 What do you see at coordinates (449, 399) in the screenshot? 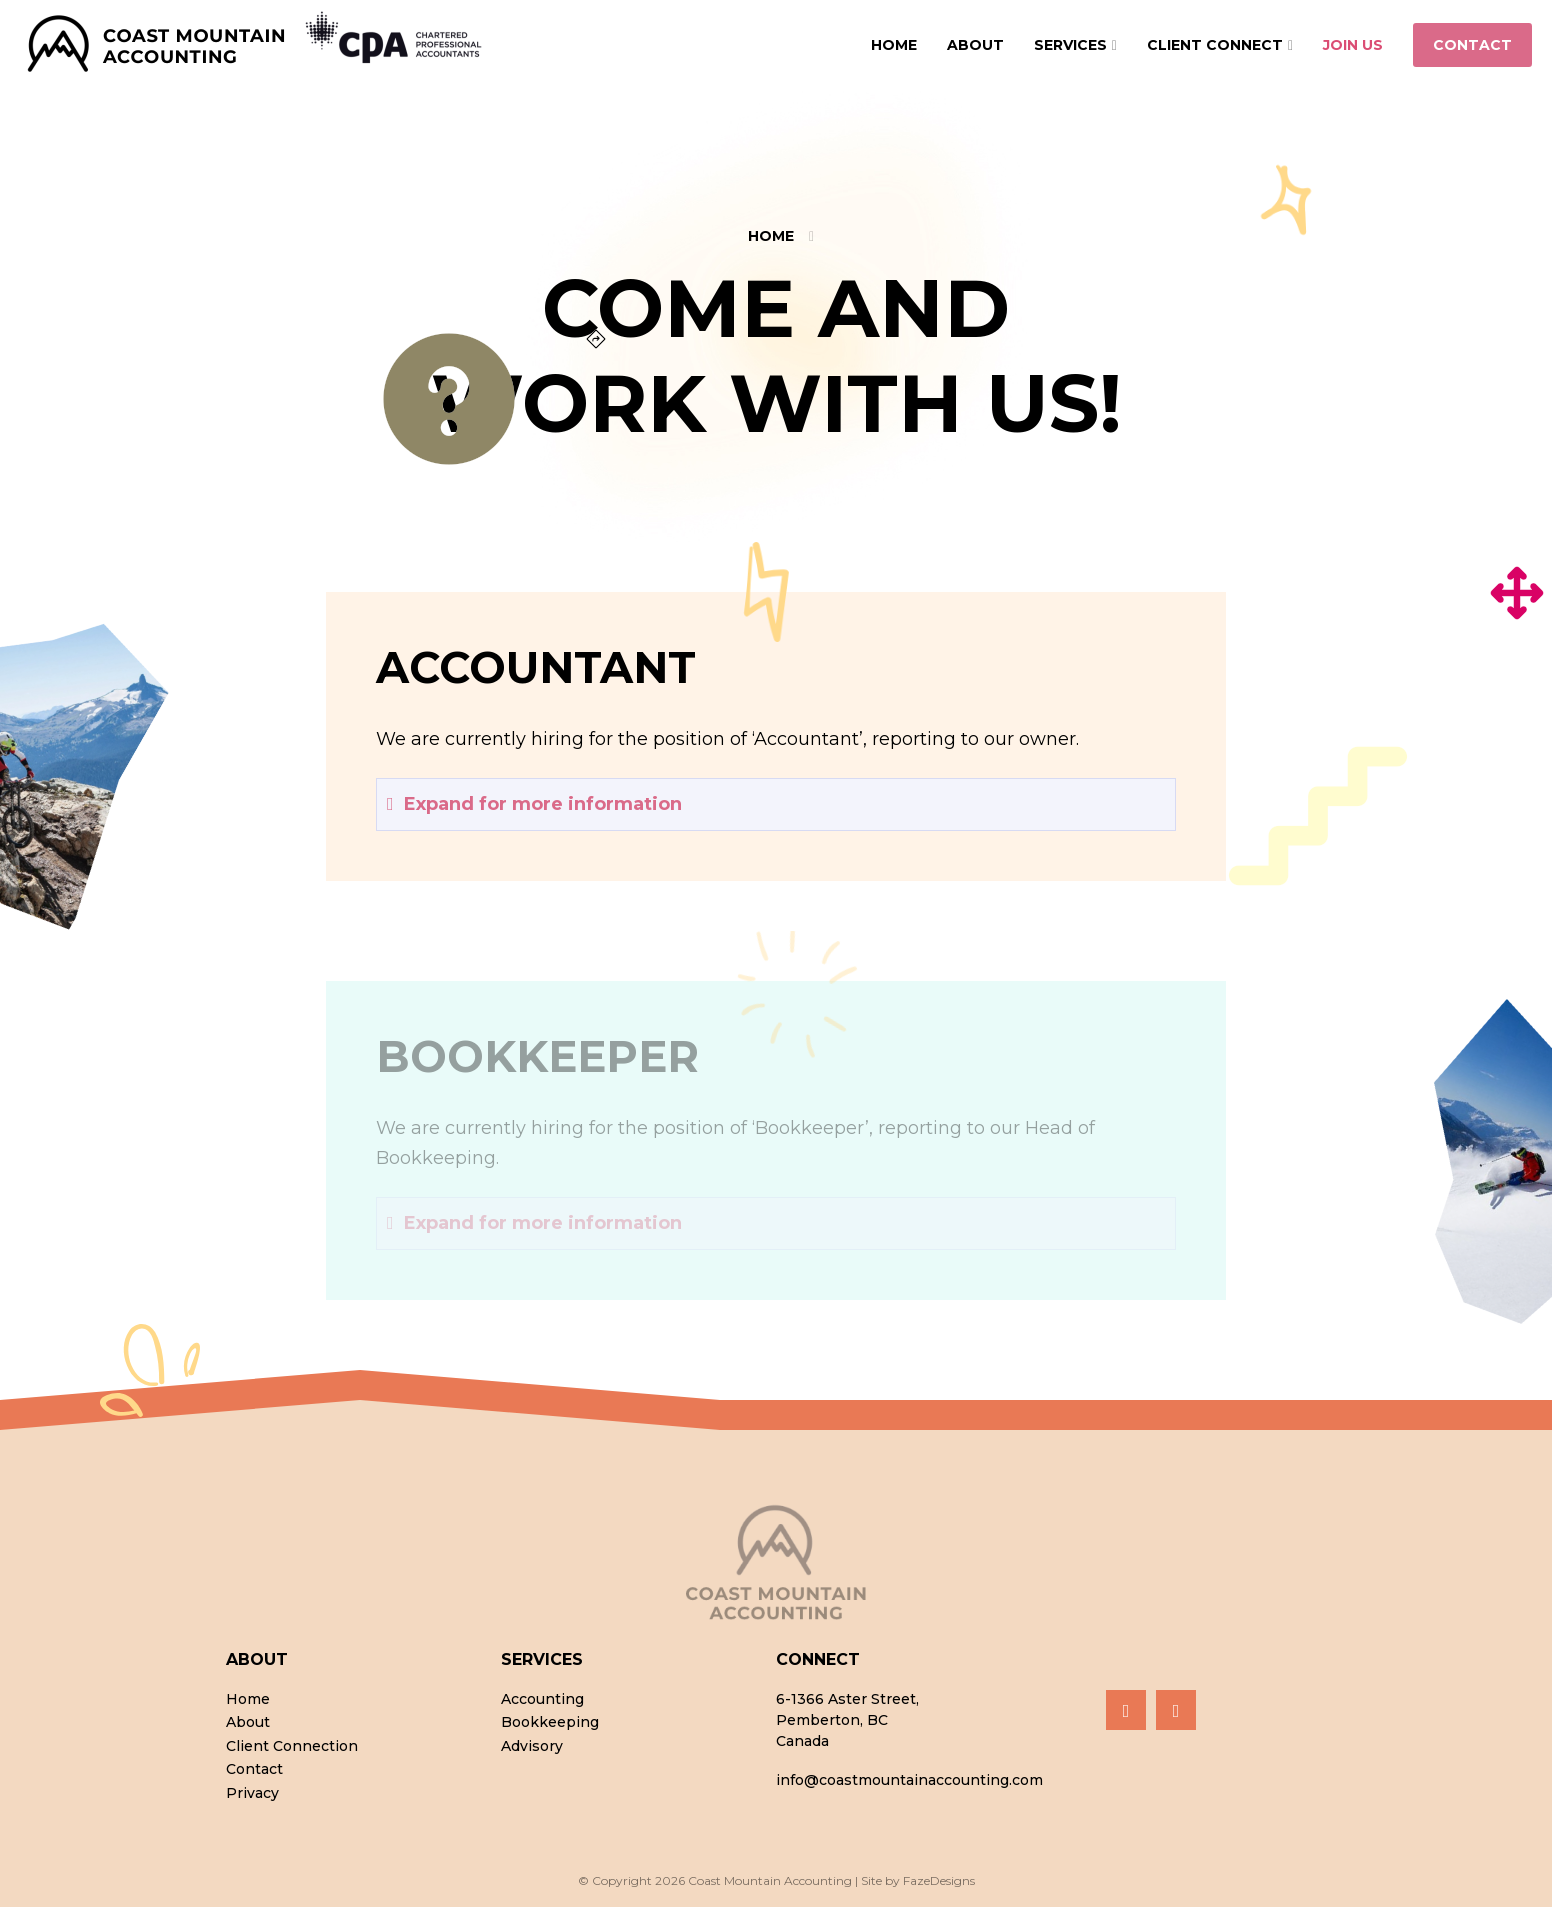
I see `access help or support information` at bounding box center [449, 399].